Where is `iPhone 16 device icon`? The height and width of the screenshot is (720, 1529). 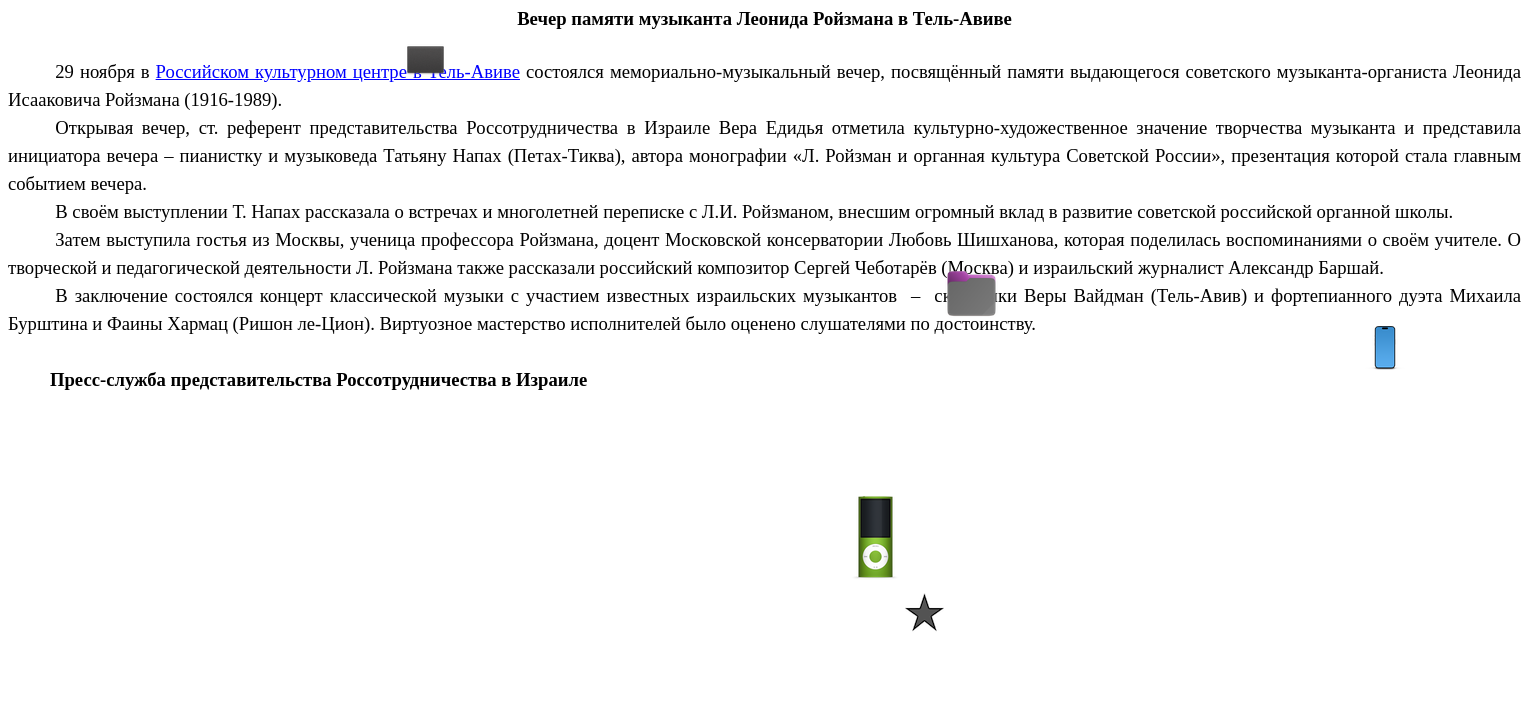
iPhone 16 device icon is located at coordinates (1385, 348).